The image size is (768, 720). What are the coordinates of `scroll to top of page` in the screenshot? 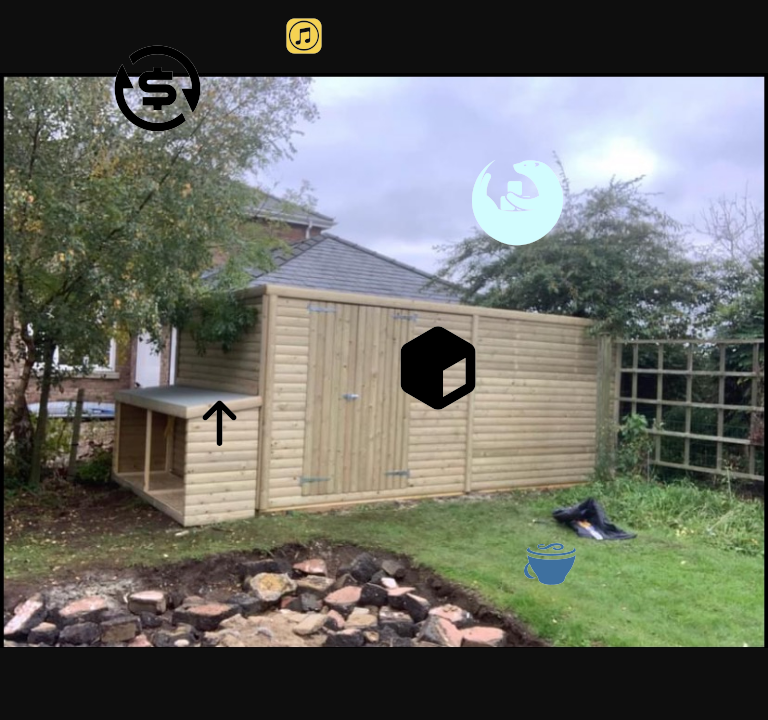 It's located at (219, 422).